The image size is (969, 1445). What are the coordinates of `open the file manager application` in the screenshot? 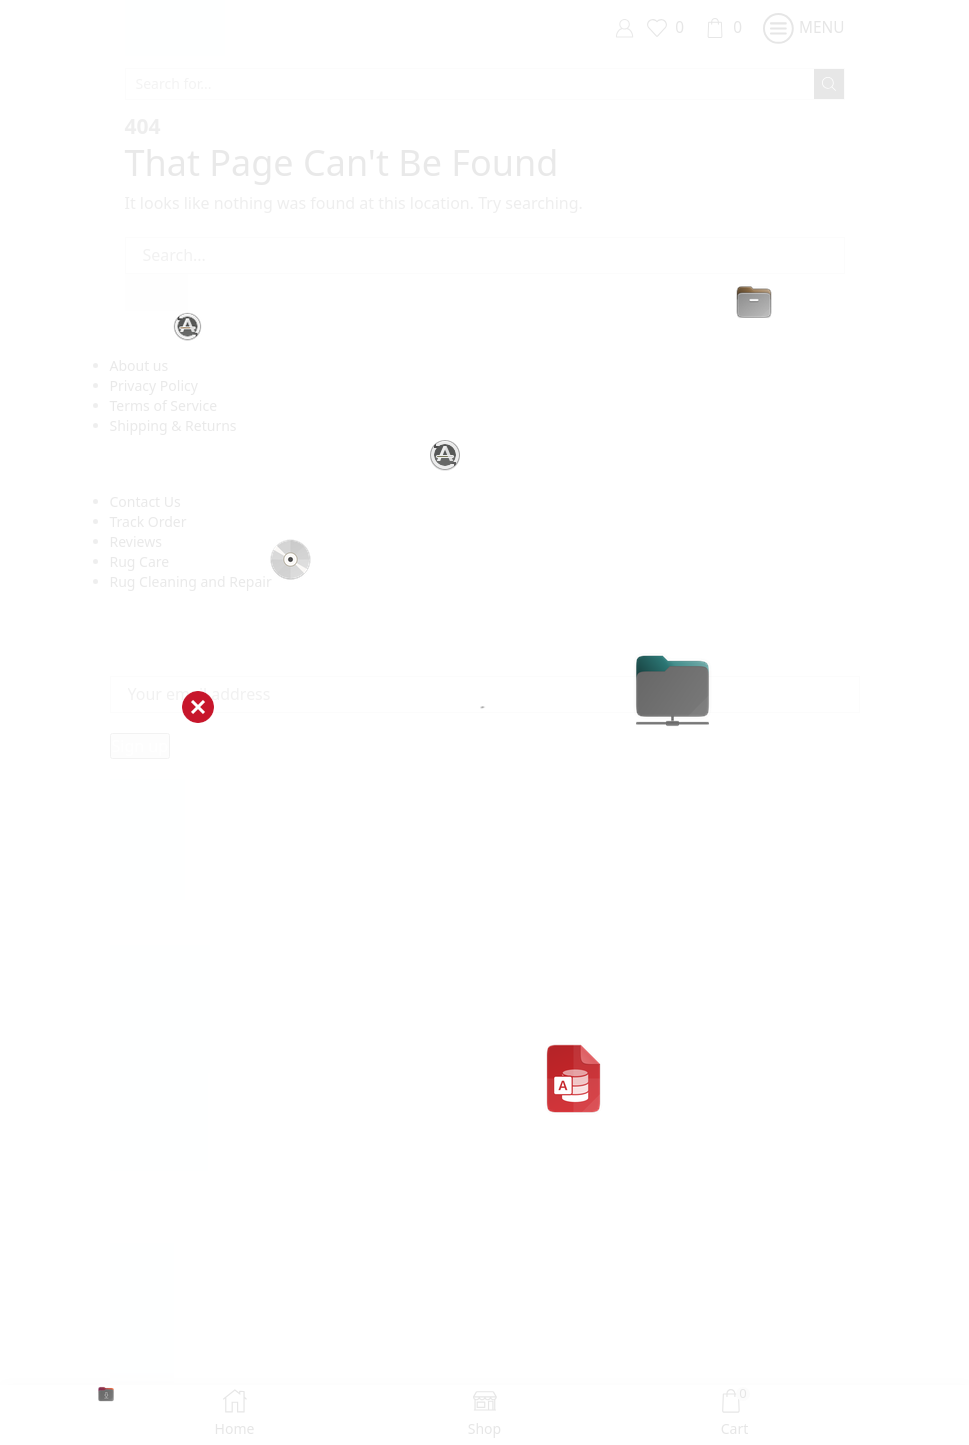 It's located at (754, 302).